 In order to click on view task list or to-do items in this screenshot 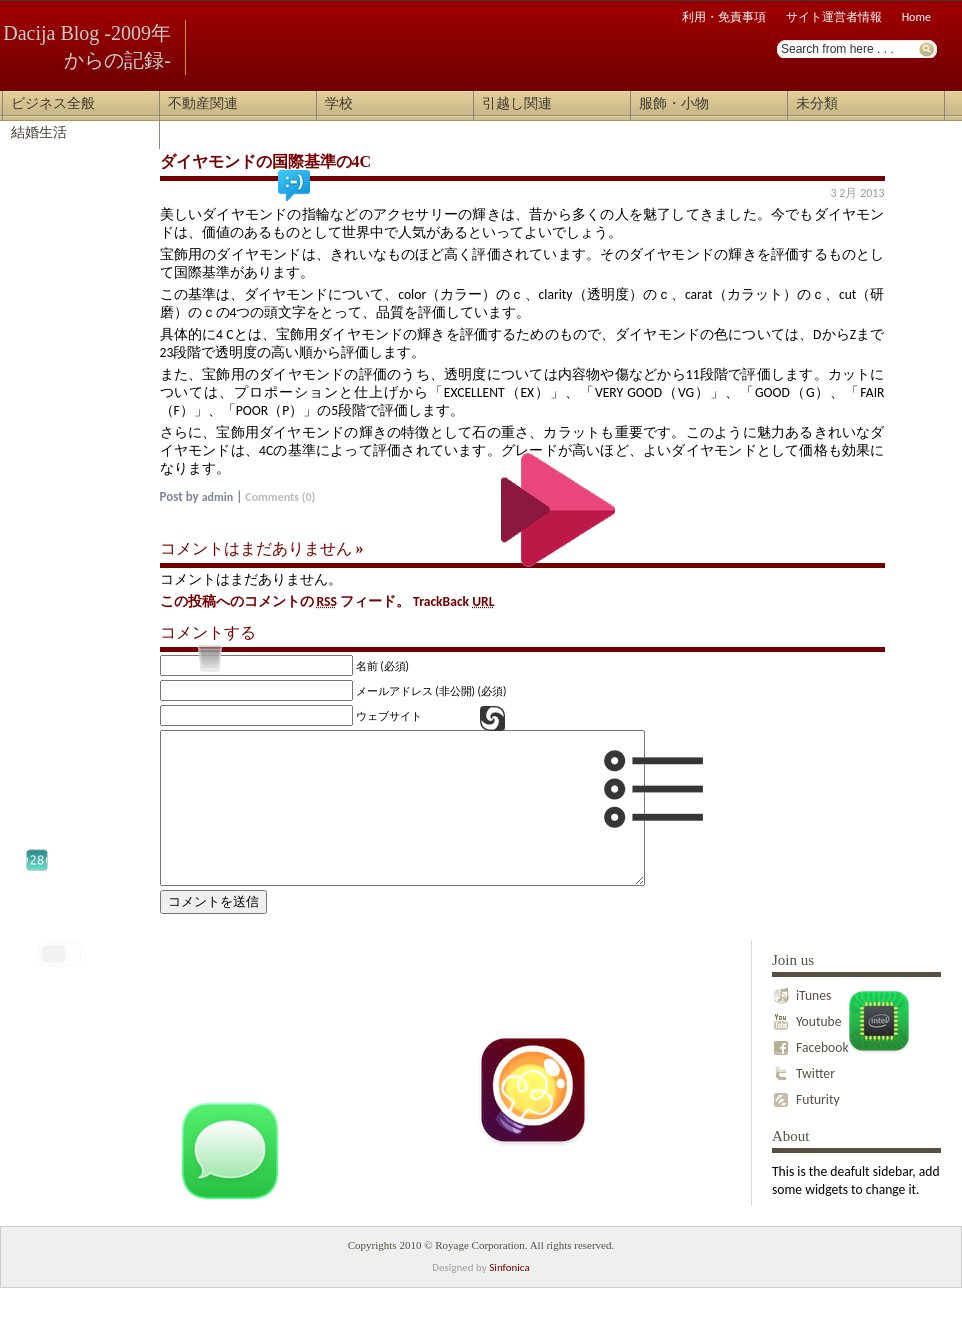, I will do `click(653, 785)`.